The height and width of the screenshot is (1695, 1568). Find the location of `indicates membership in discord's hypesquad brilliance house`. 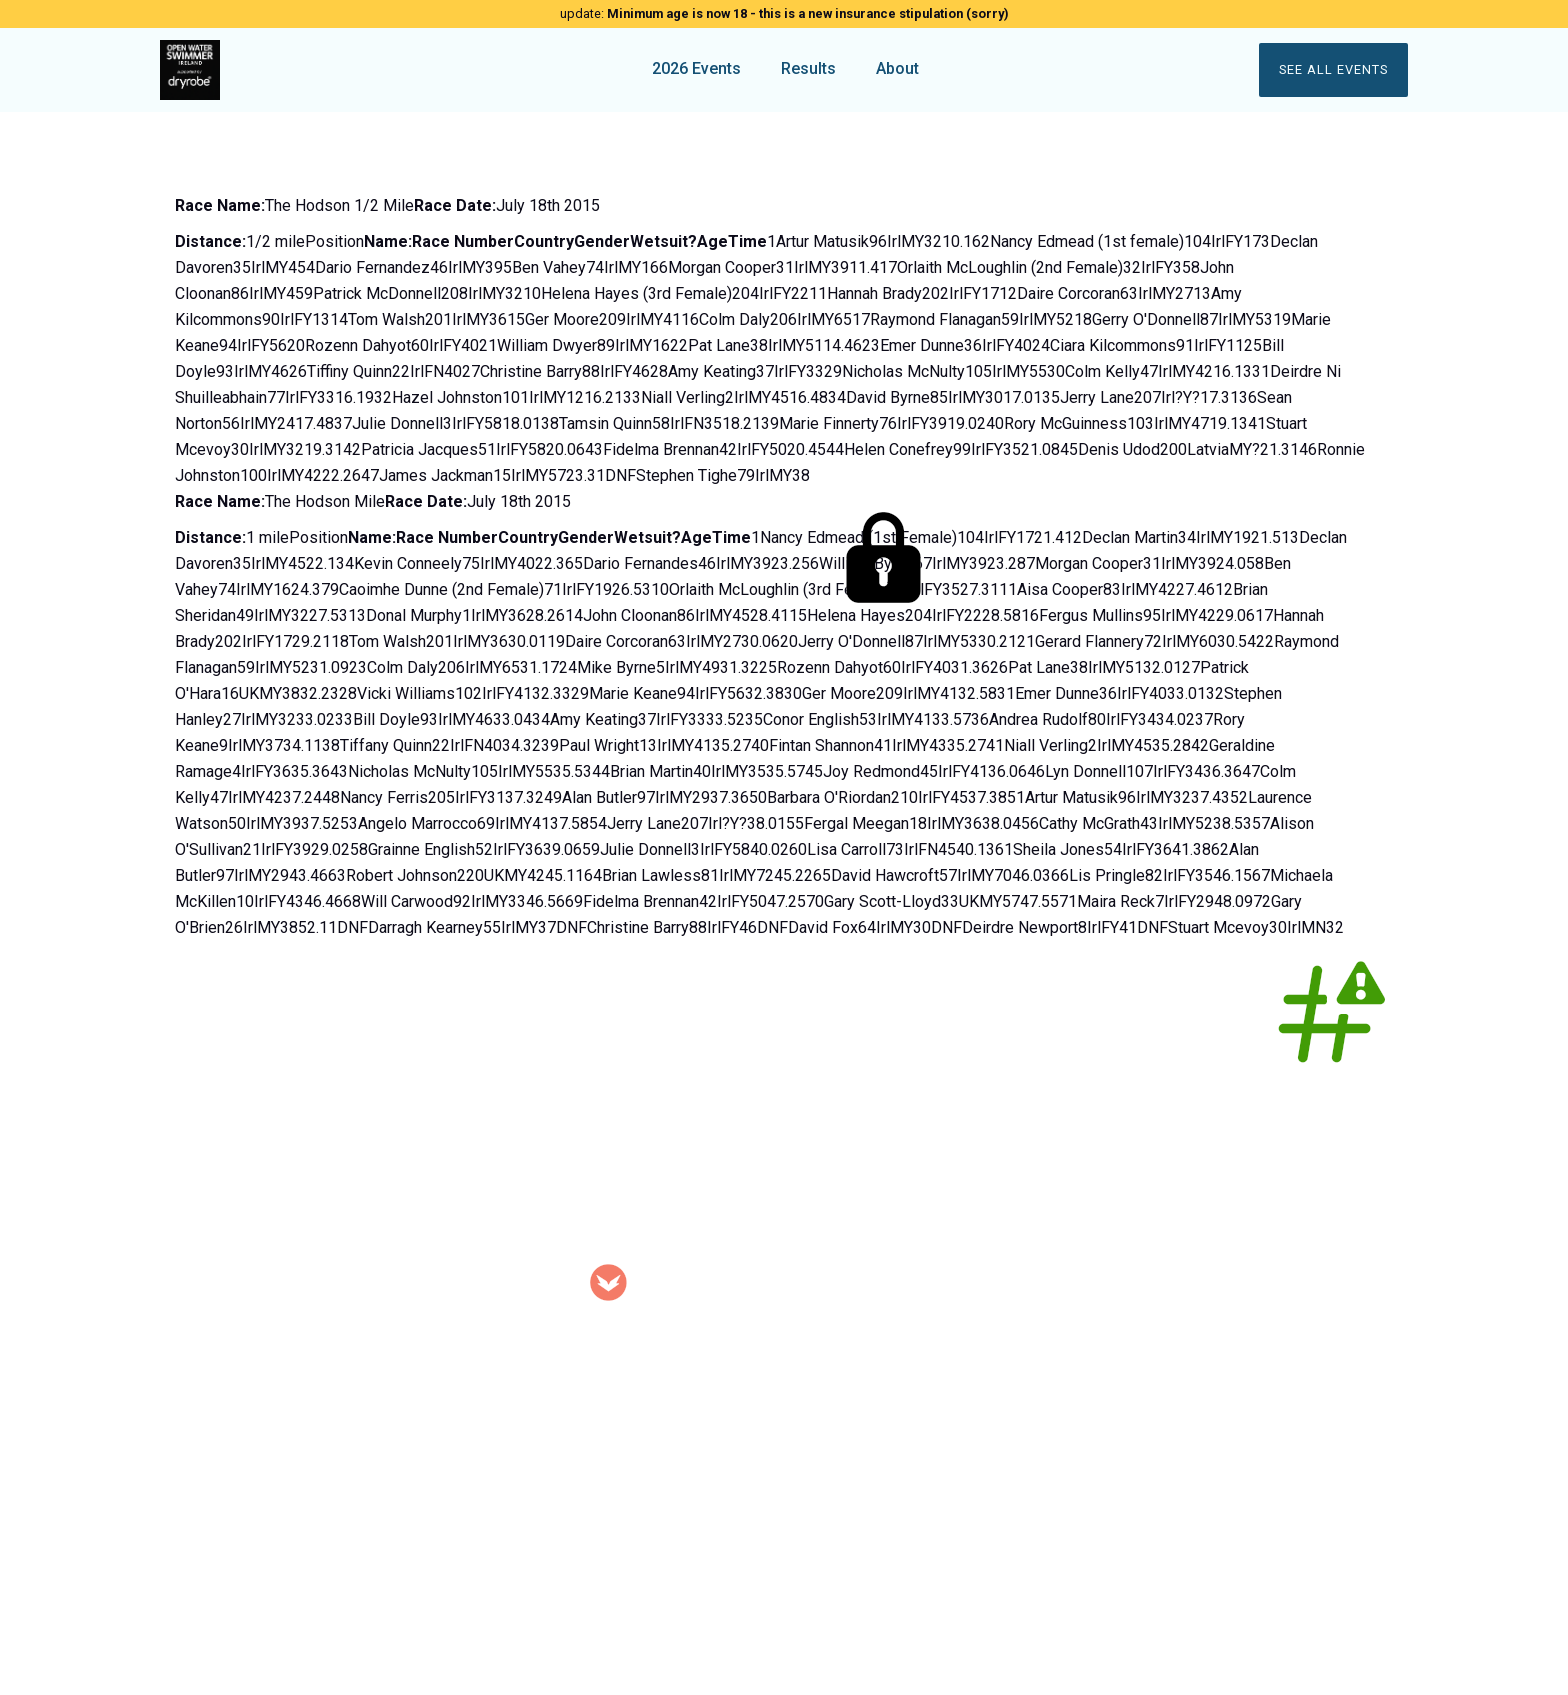

indicates membership in discord's hypesquad brilliance house is located at coordinates (608, 1282).